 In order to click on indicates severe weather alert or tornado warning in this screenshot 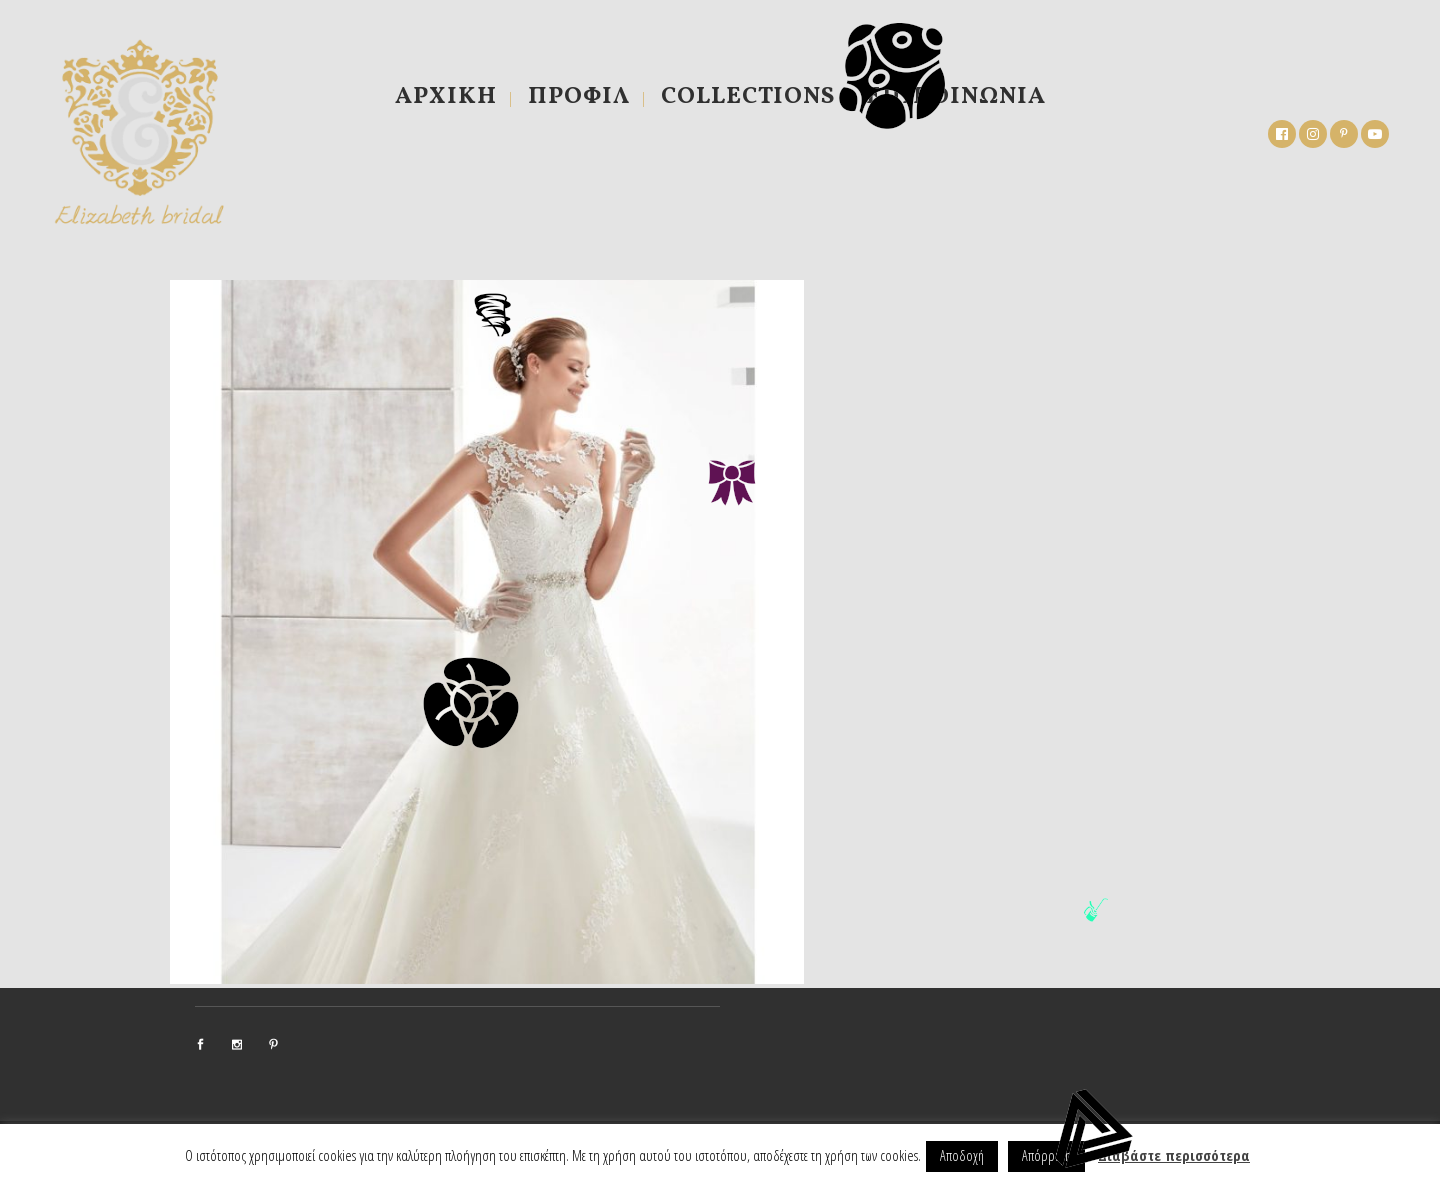, I will do `click(493, 315)`.